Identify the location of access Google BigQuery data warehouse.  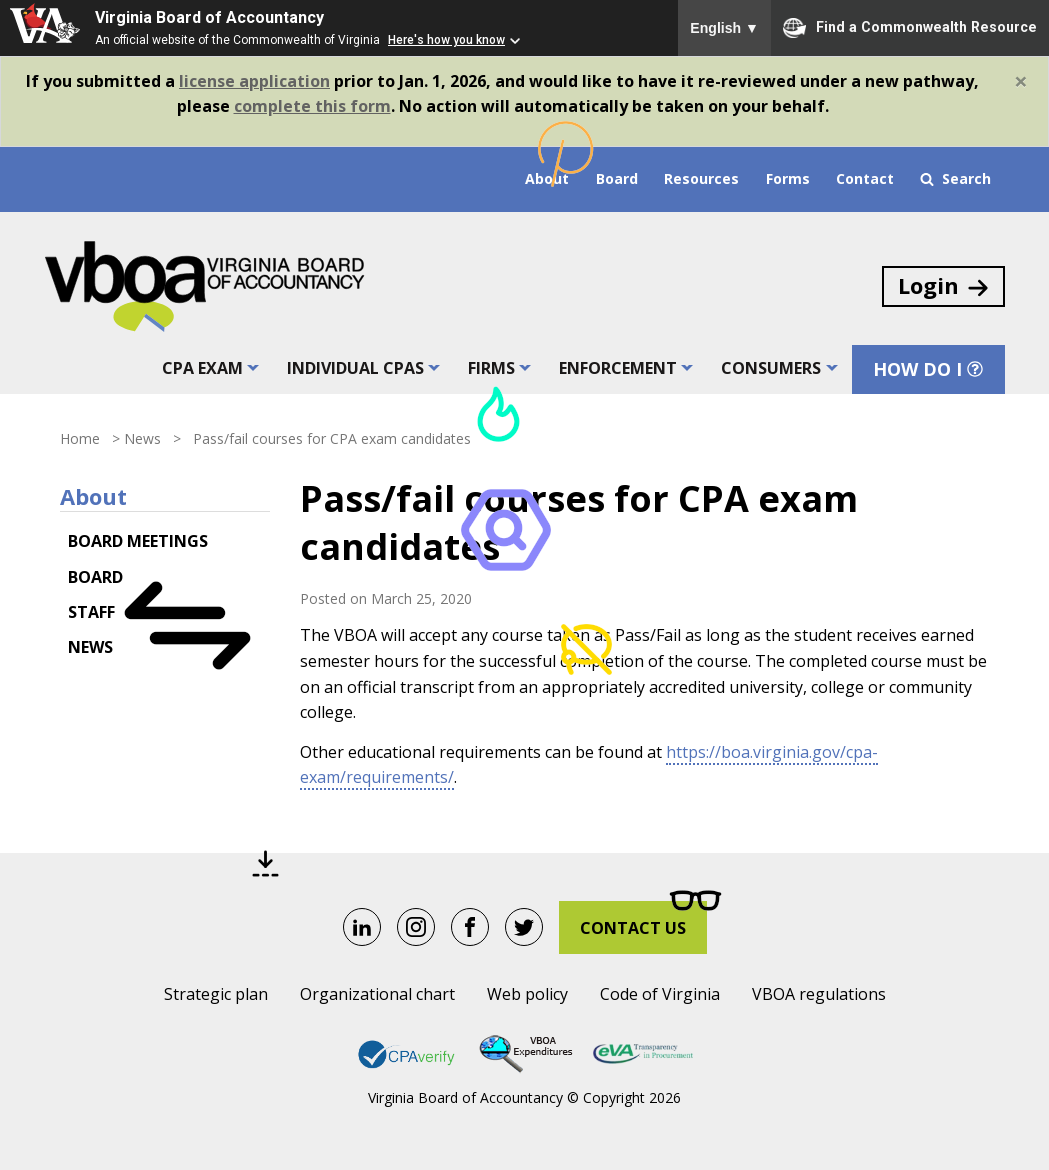
(506, 530).